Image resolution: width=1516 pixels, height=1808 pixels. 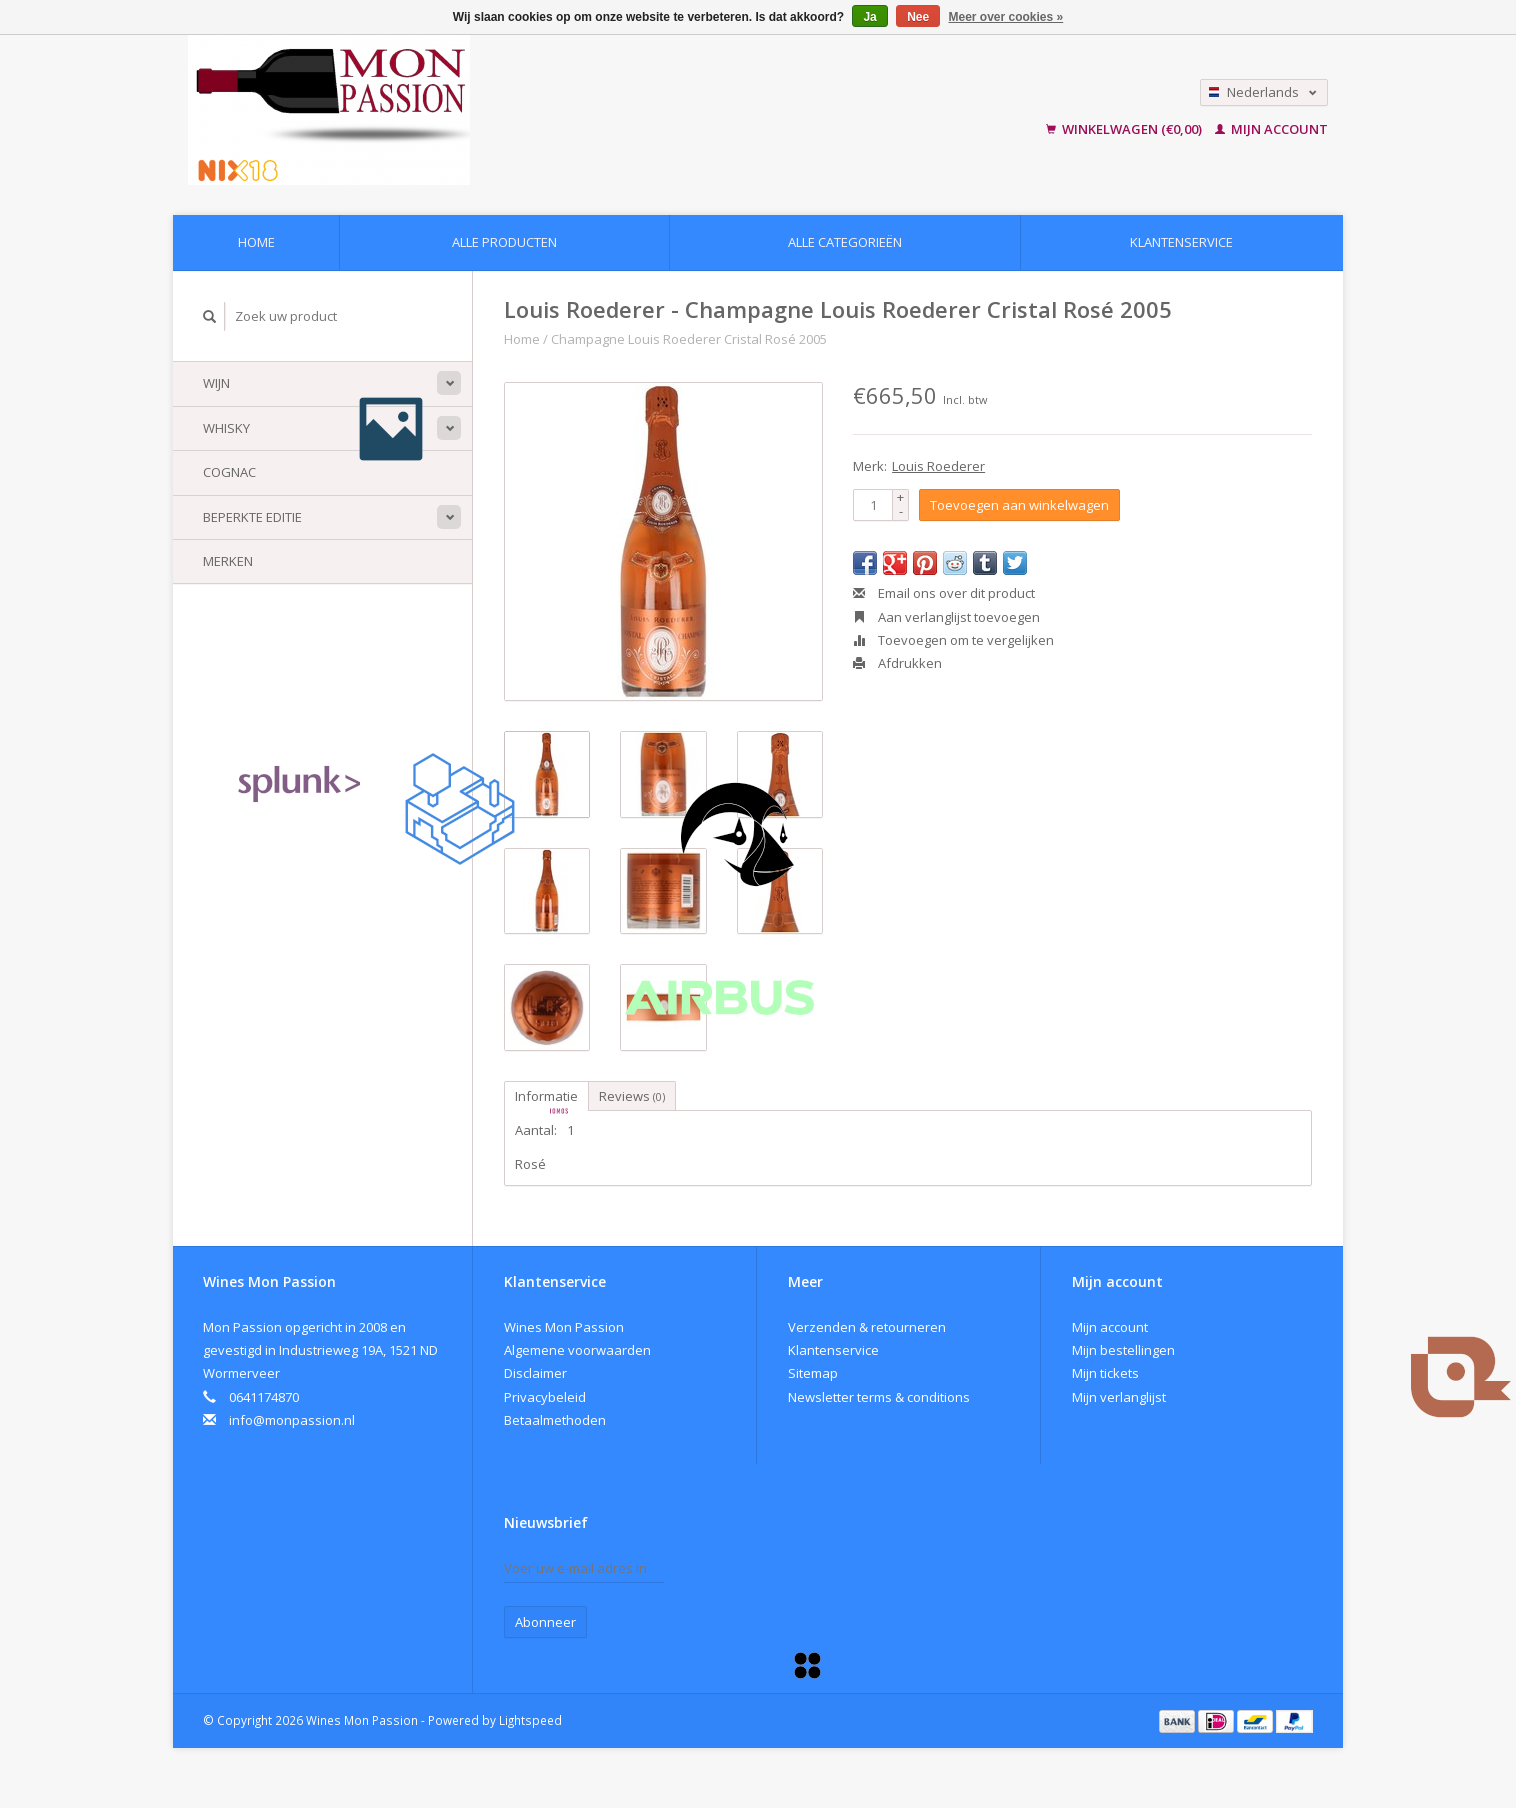 What do you see at coordinates (391, 429) in the screenshot?
I see `view image or photo` at bounding box center [391, 429].